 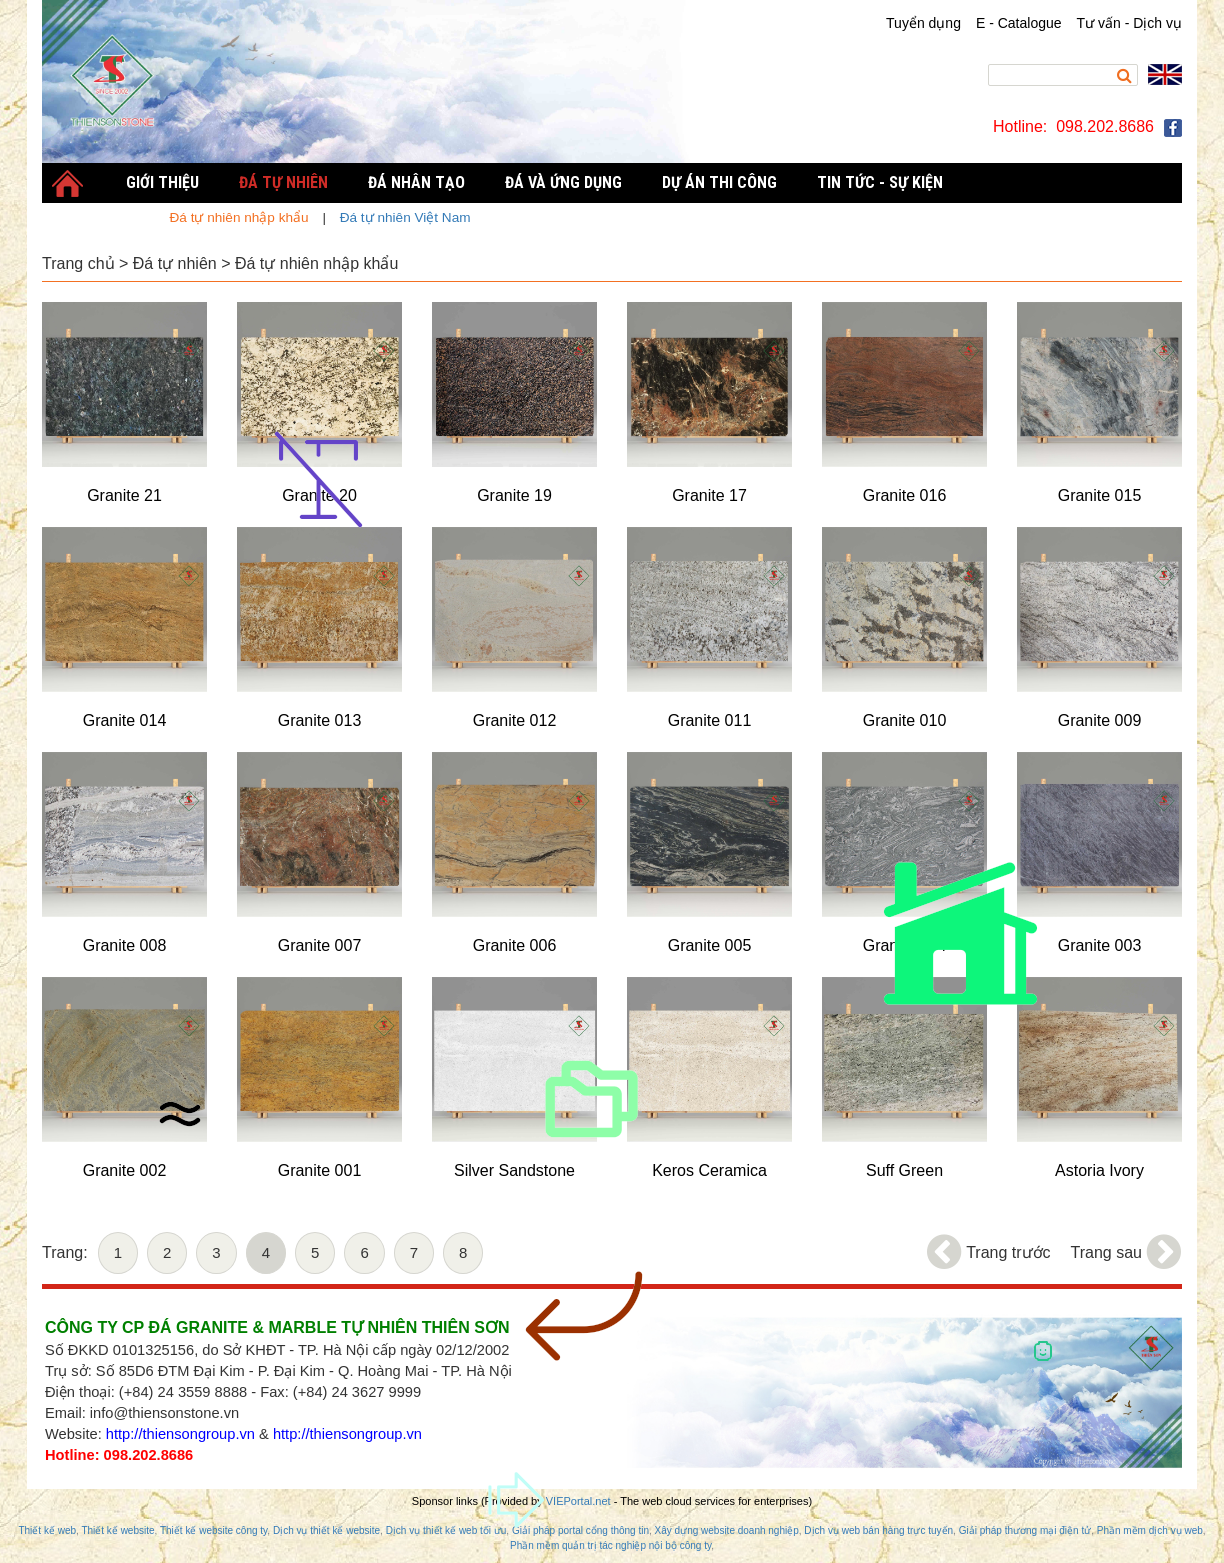 What do you see at coordinates (318, 479) in the screenshot?
I see `disable text formatting` at bounding box center [318, 479].